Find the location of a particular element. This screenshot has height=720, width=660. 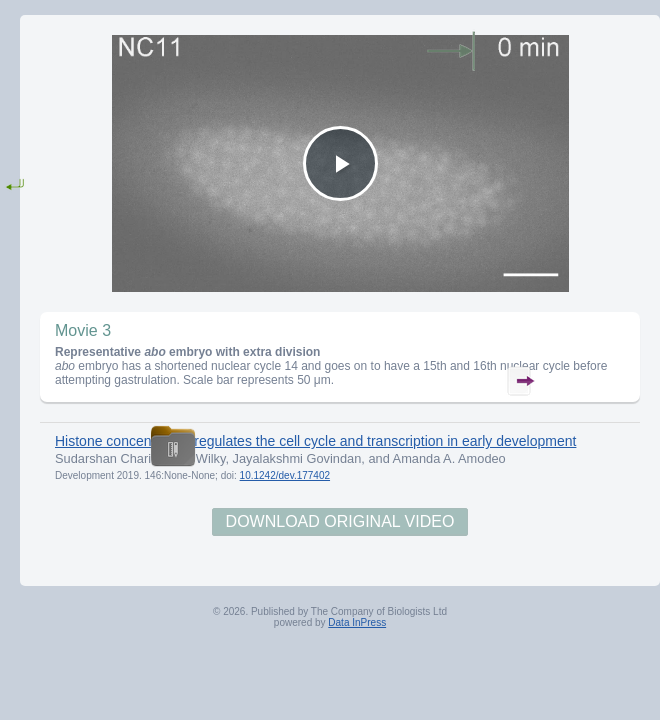

jump to the last item in a list is located at coordinates (451, 51).